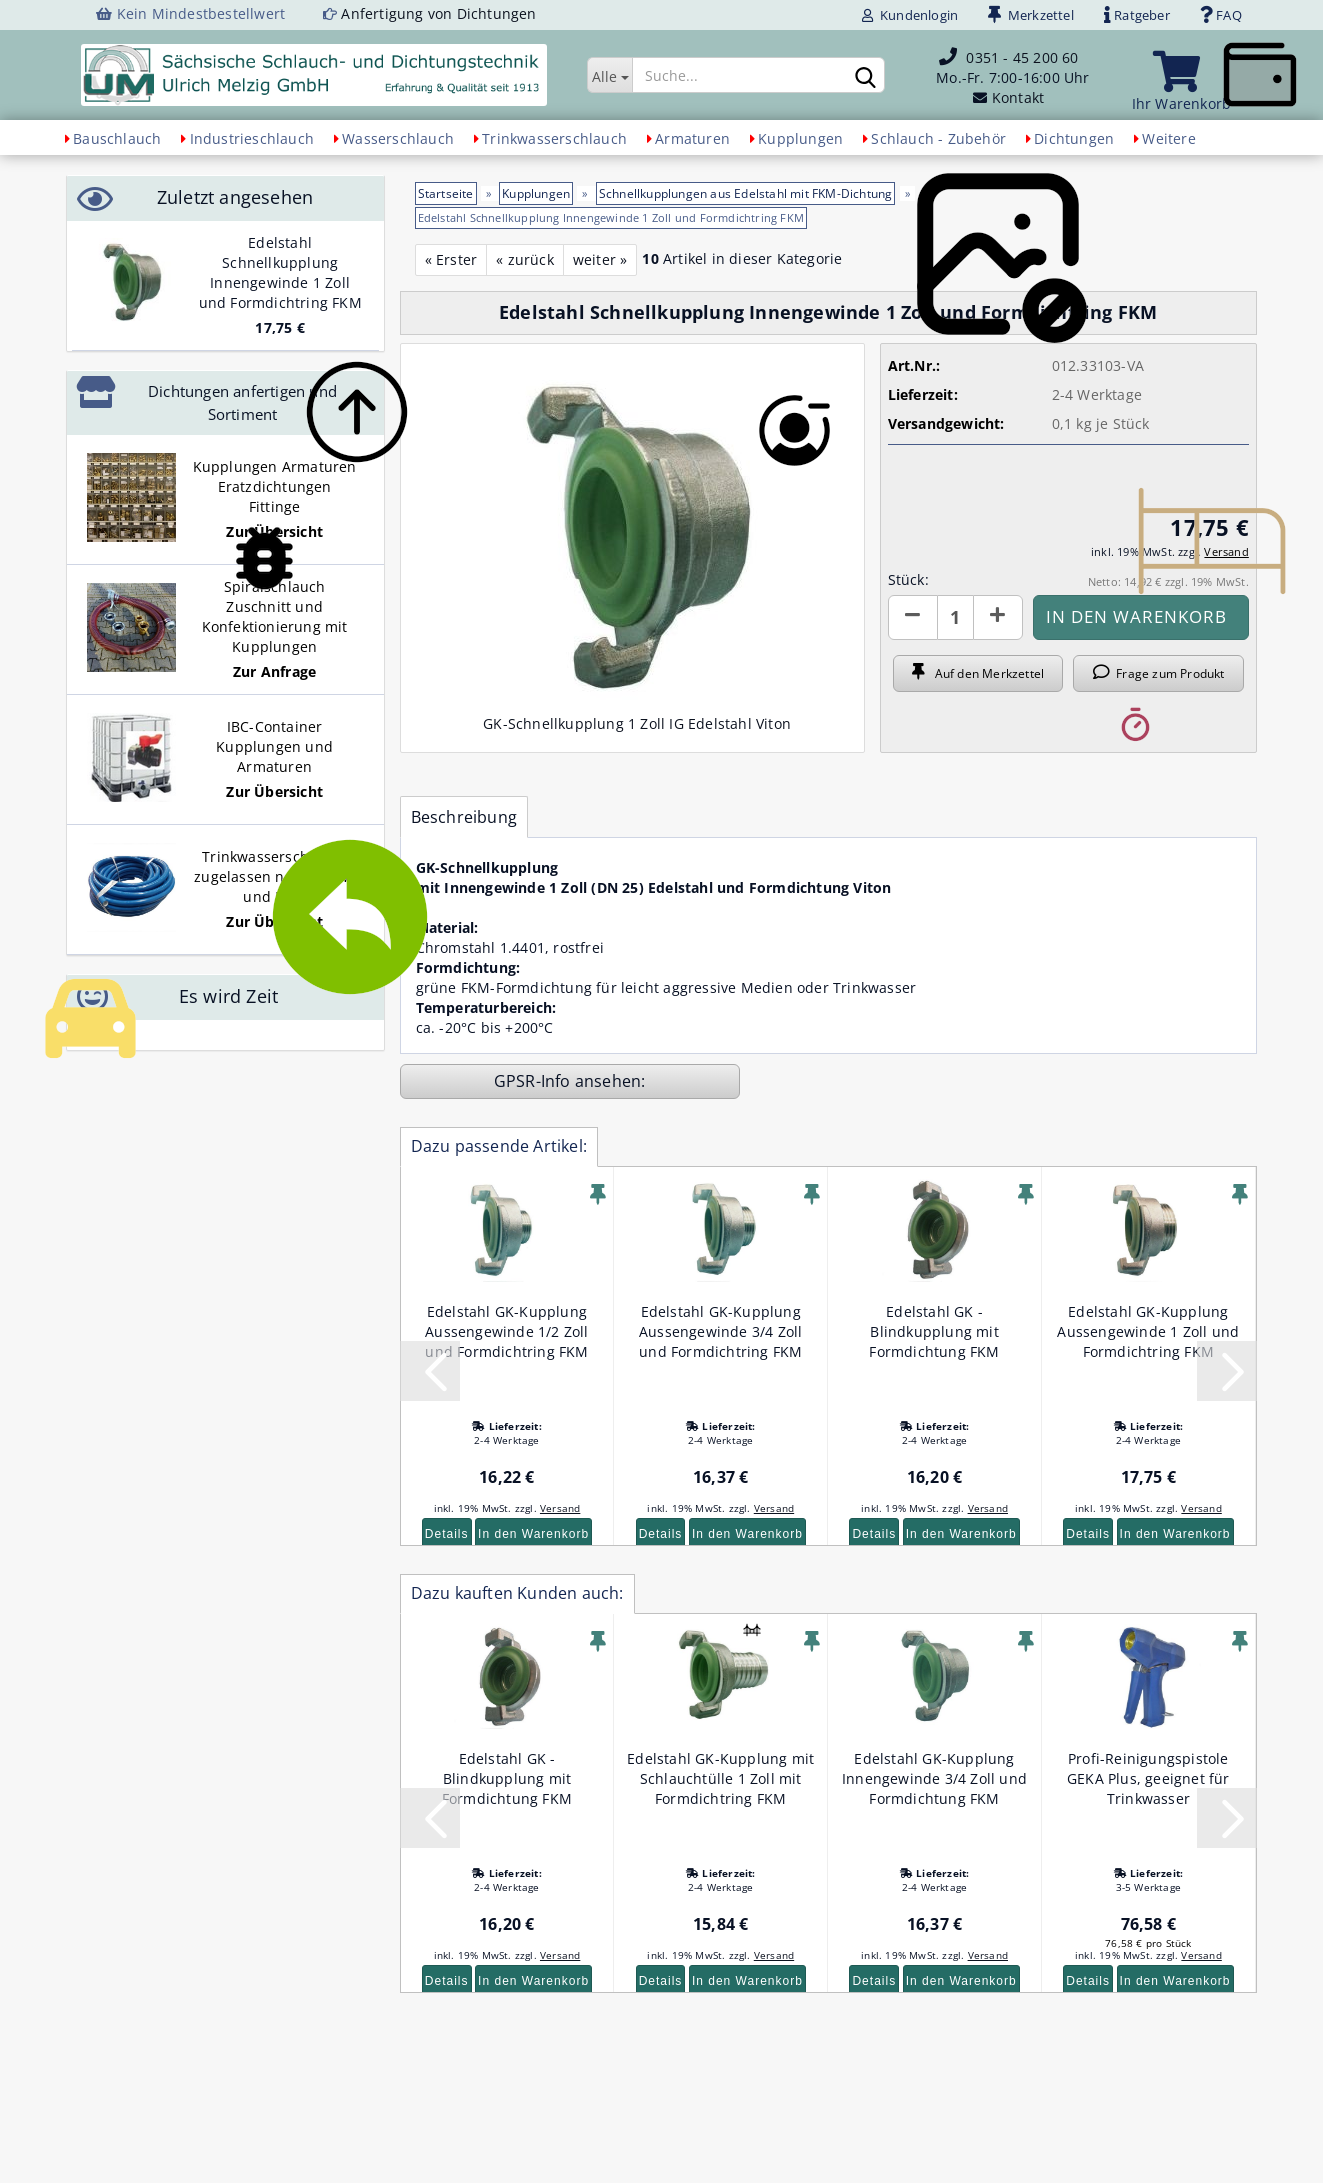 The height and width of the screenshot is (2183, 1323). Describe the element at coordinates (752, 1630) in the screenshot. I see `navigate to bridges or overpasses on a map` at that location.